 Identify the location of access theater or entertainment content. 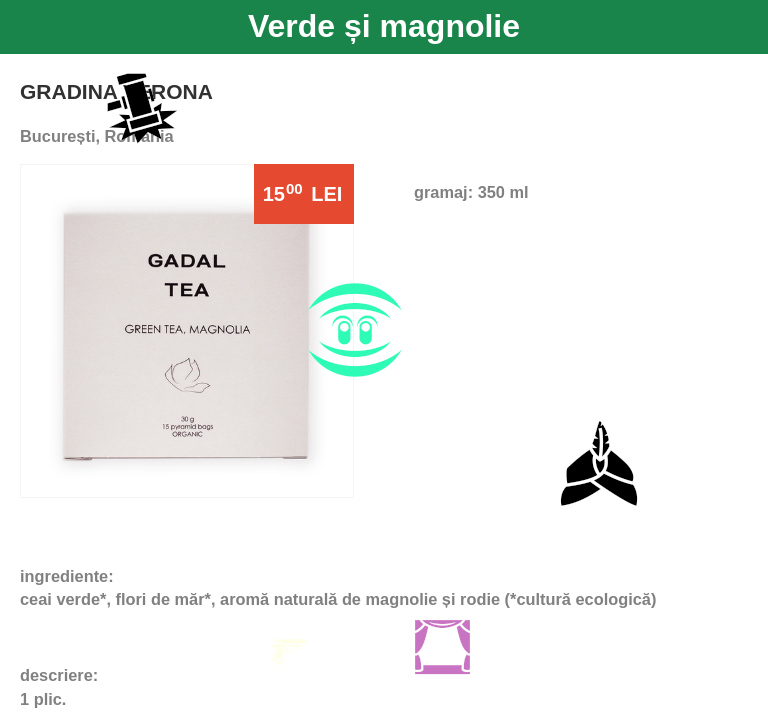
(442, 647).